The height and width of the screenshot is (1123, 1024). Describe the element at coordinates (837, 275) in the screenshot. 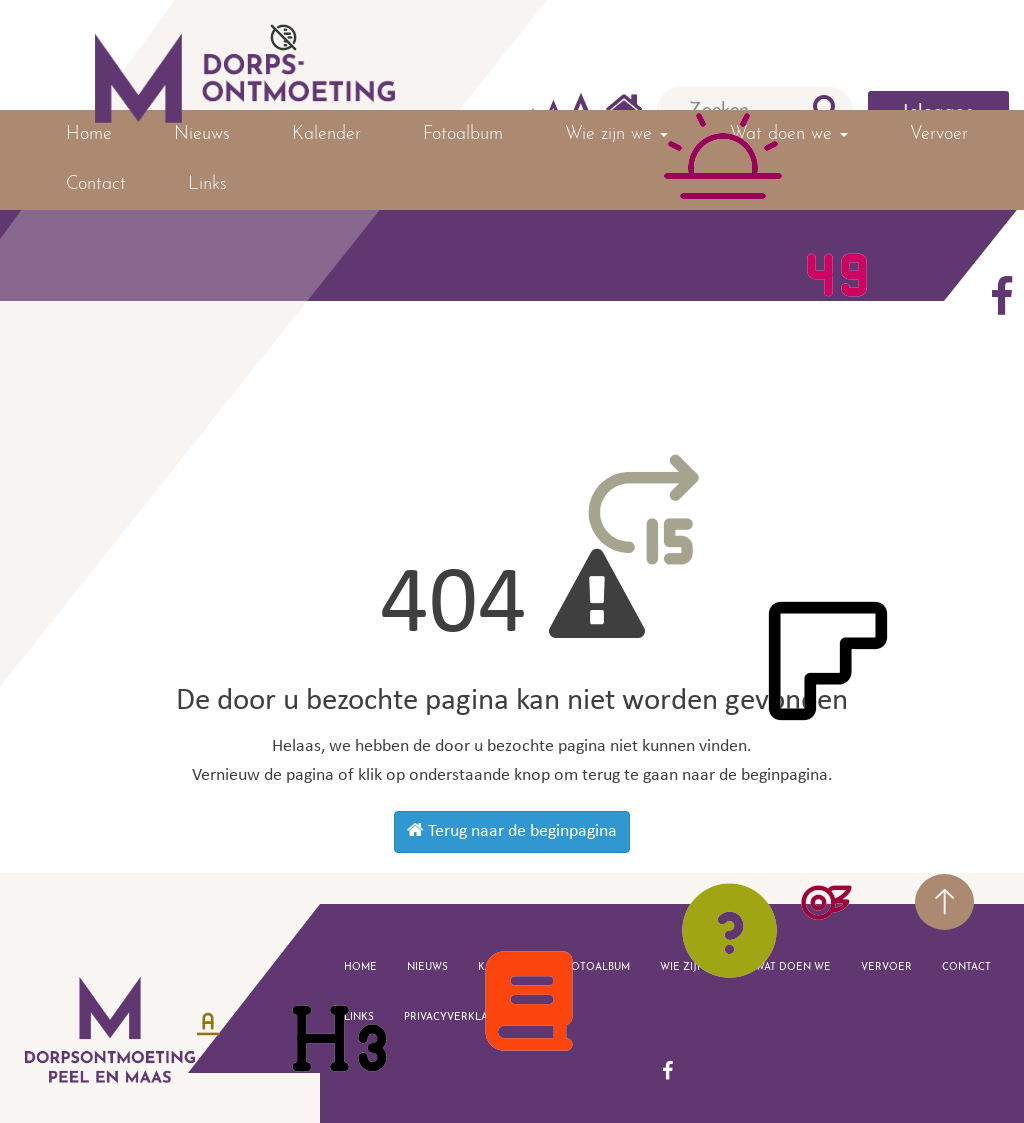

I see `indicates item number 49 in a list or sequence` at that location.